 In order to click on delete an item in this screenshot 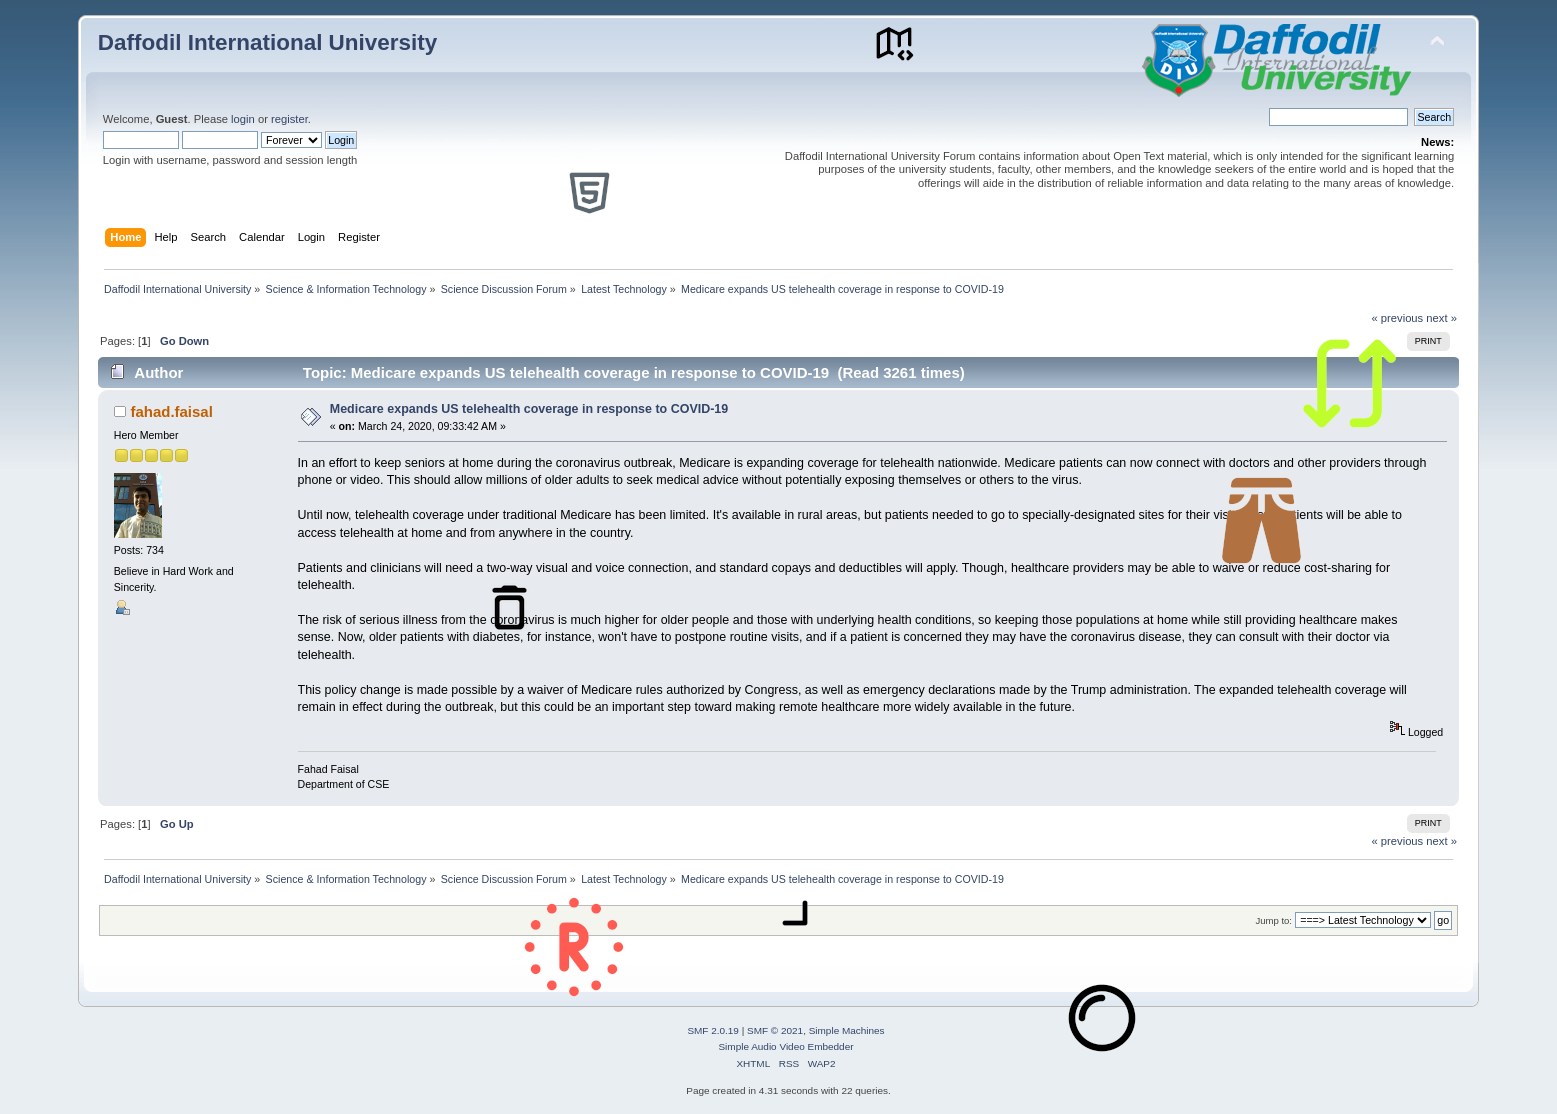, I will do `click(509, 607)`.